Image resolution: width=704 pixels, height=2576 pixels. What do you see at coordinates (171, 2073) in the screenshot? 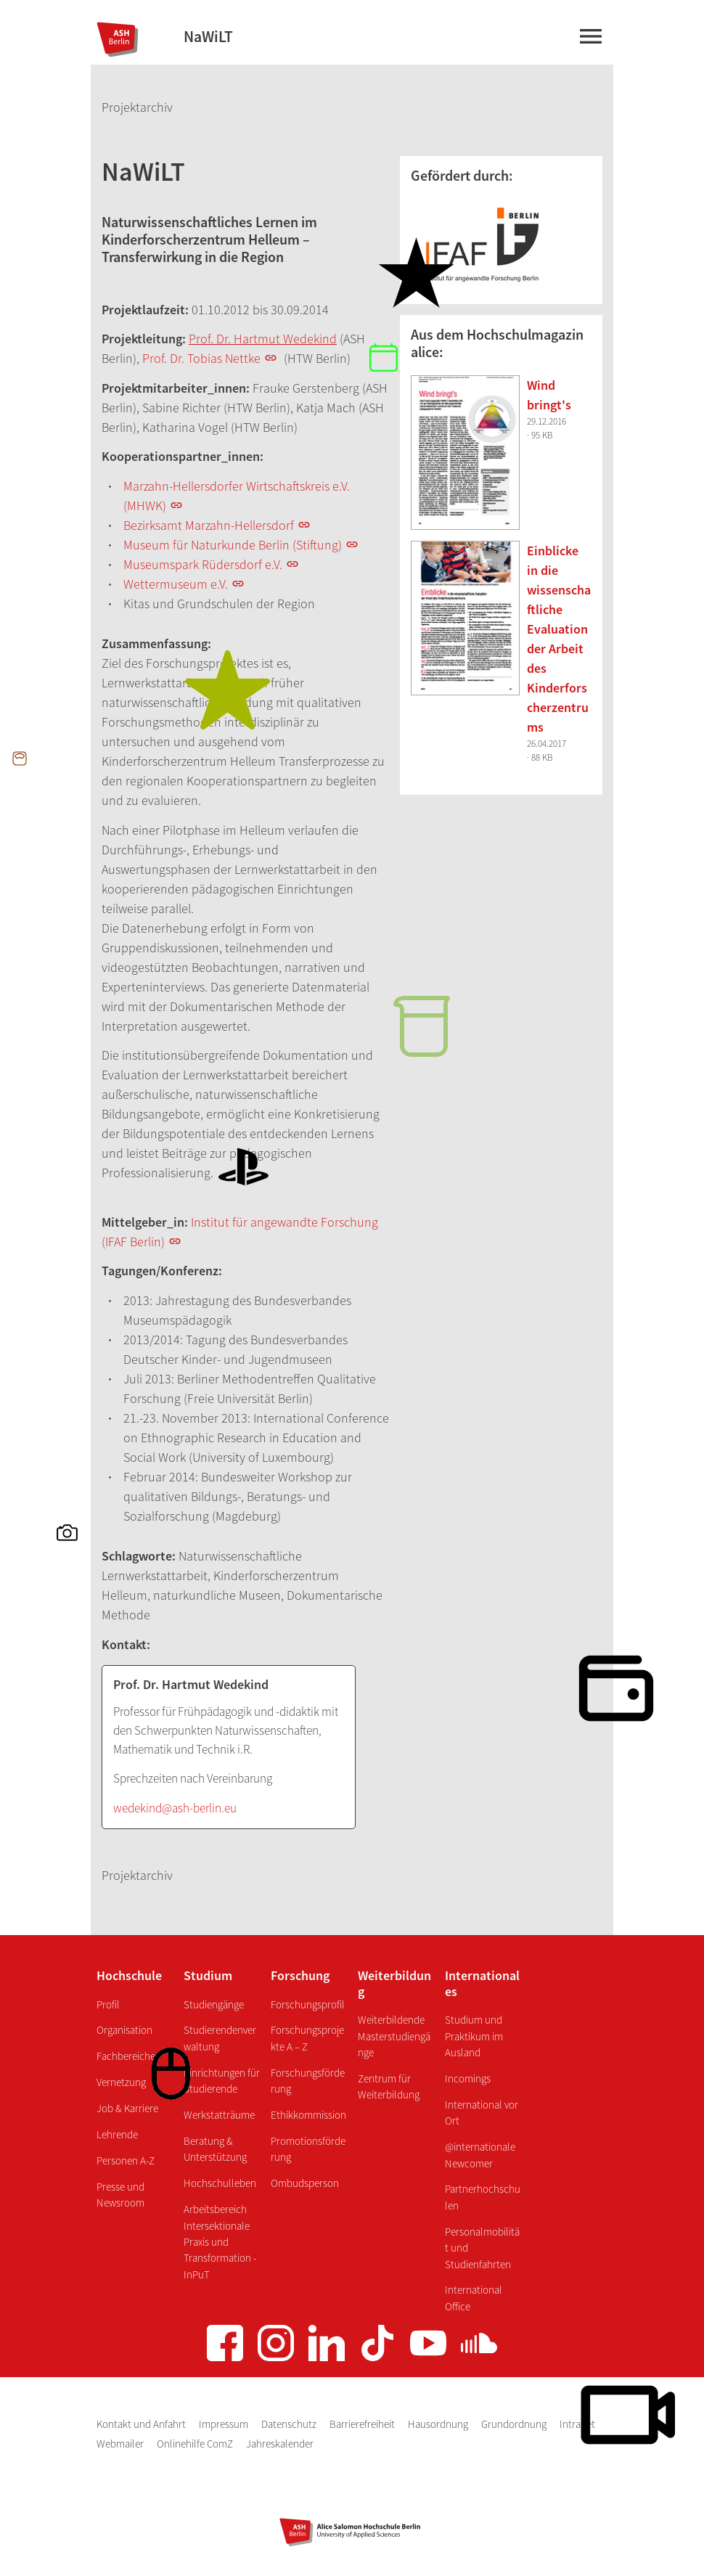
I see `mouse input device settings` at bounding box center [171, 2073].